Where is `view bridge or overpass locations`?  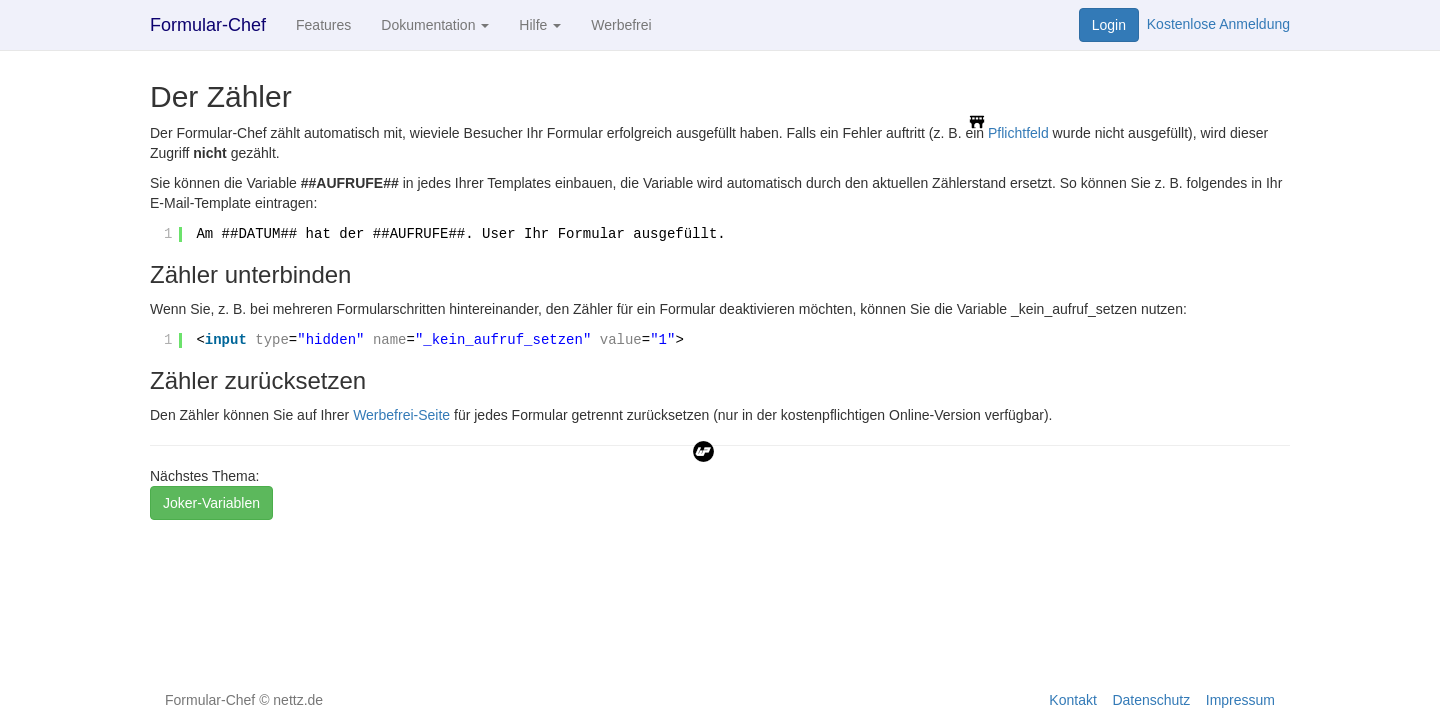
view bridge or overpass locations is located at coordinates (977, 122).